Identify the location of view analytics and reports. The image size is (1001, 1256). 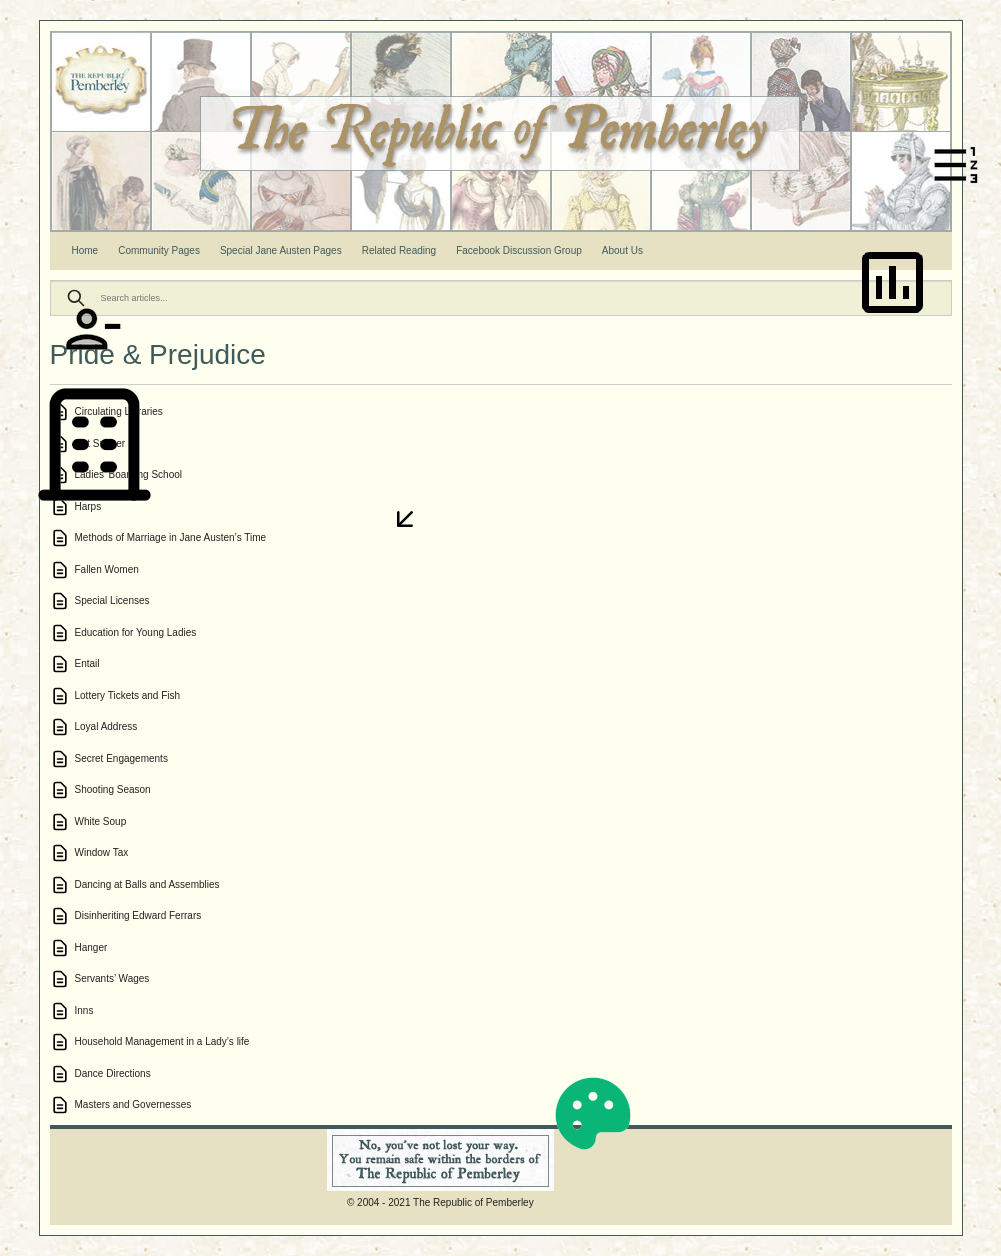
(892, 282).